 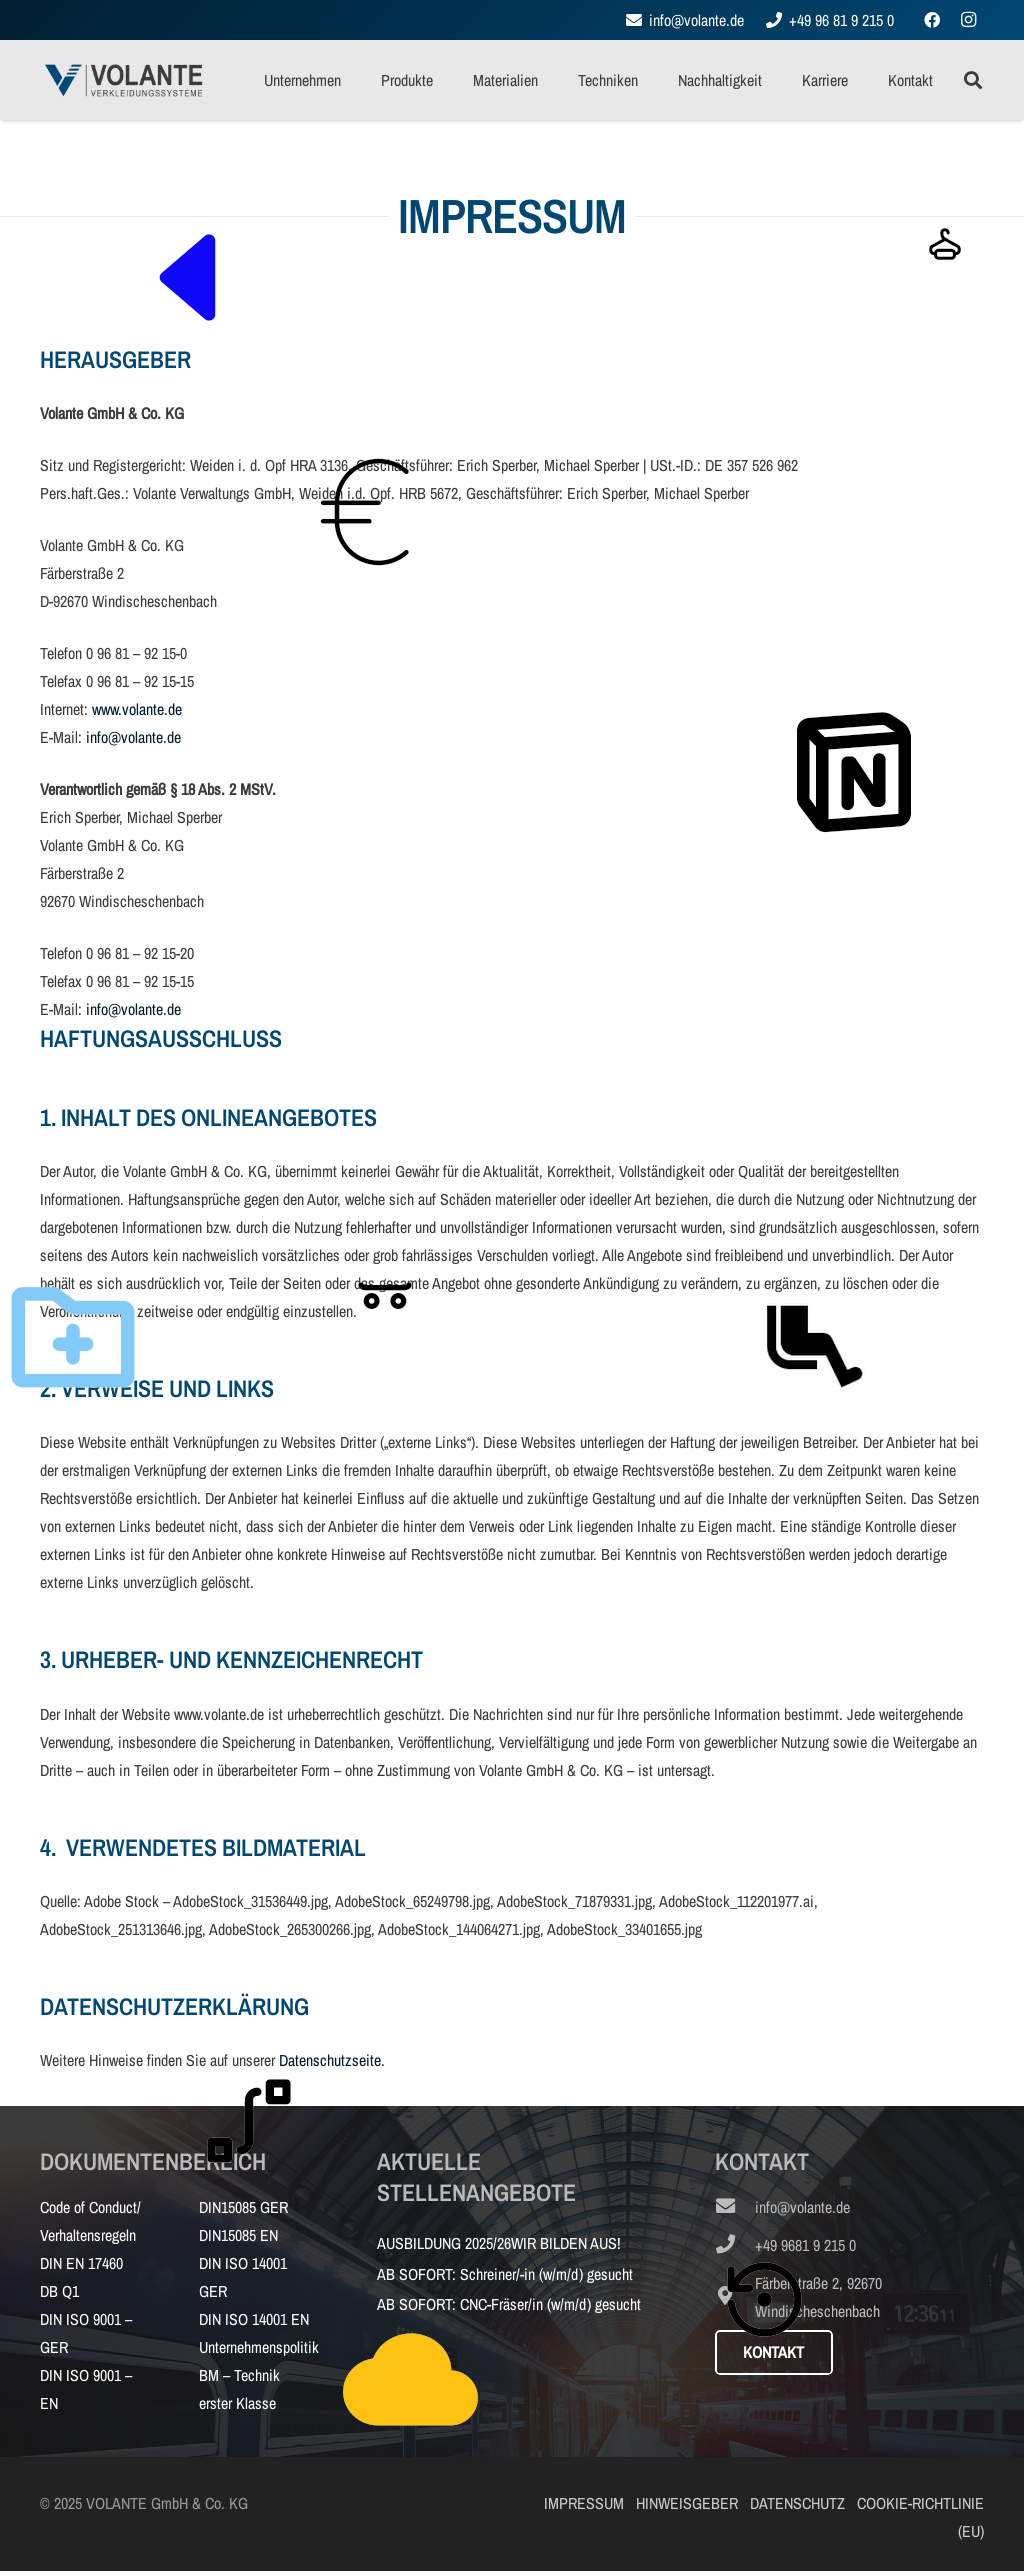 What do you see at coordinates (249, 2121) in the screenshot?
I see `view route between two points` at bounding box center [249, 2121].